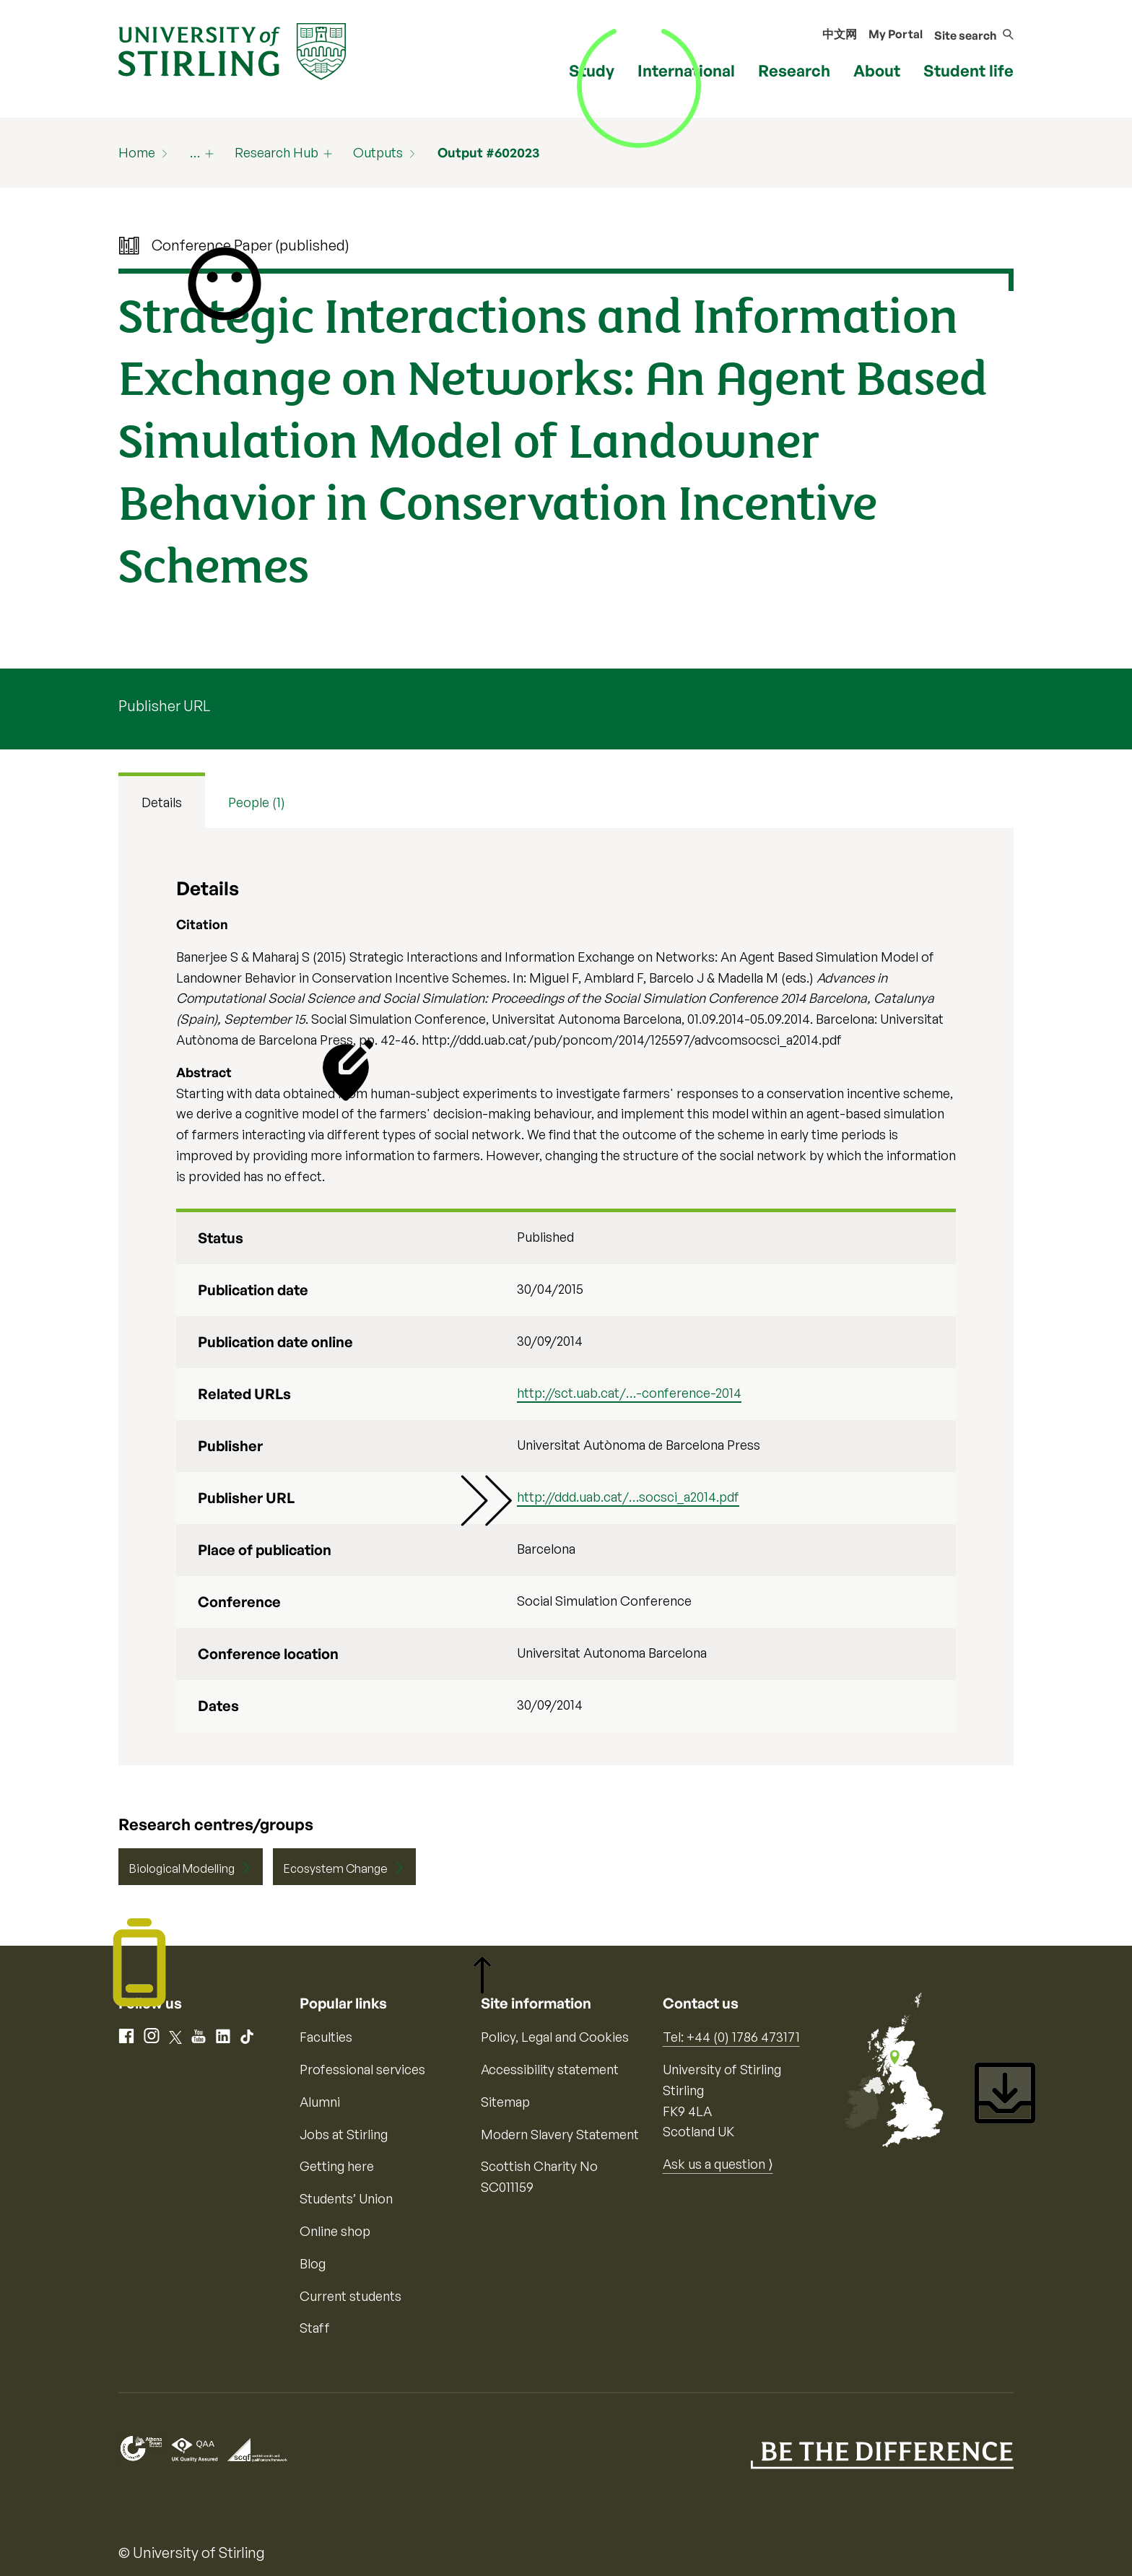  What do you see at coordinates (1005, 2093) in the screenshot?
I see `download file to inbox or tray` at bounding box center [1005, 2093].